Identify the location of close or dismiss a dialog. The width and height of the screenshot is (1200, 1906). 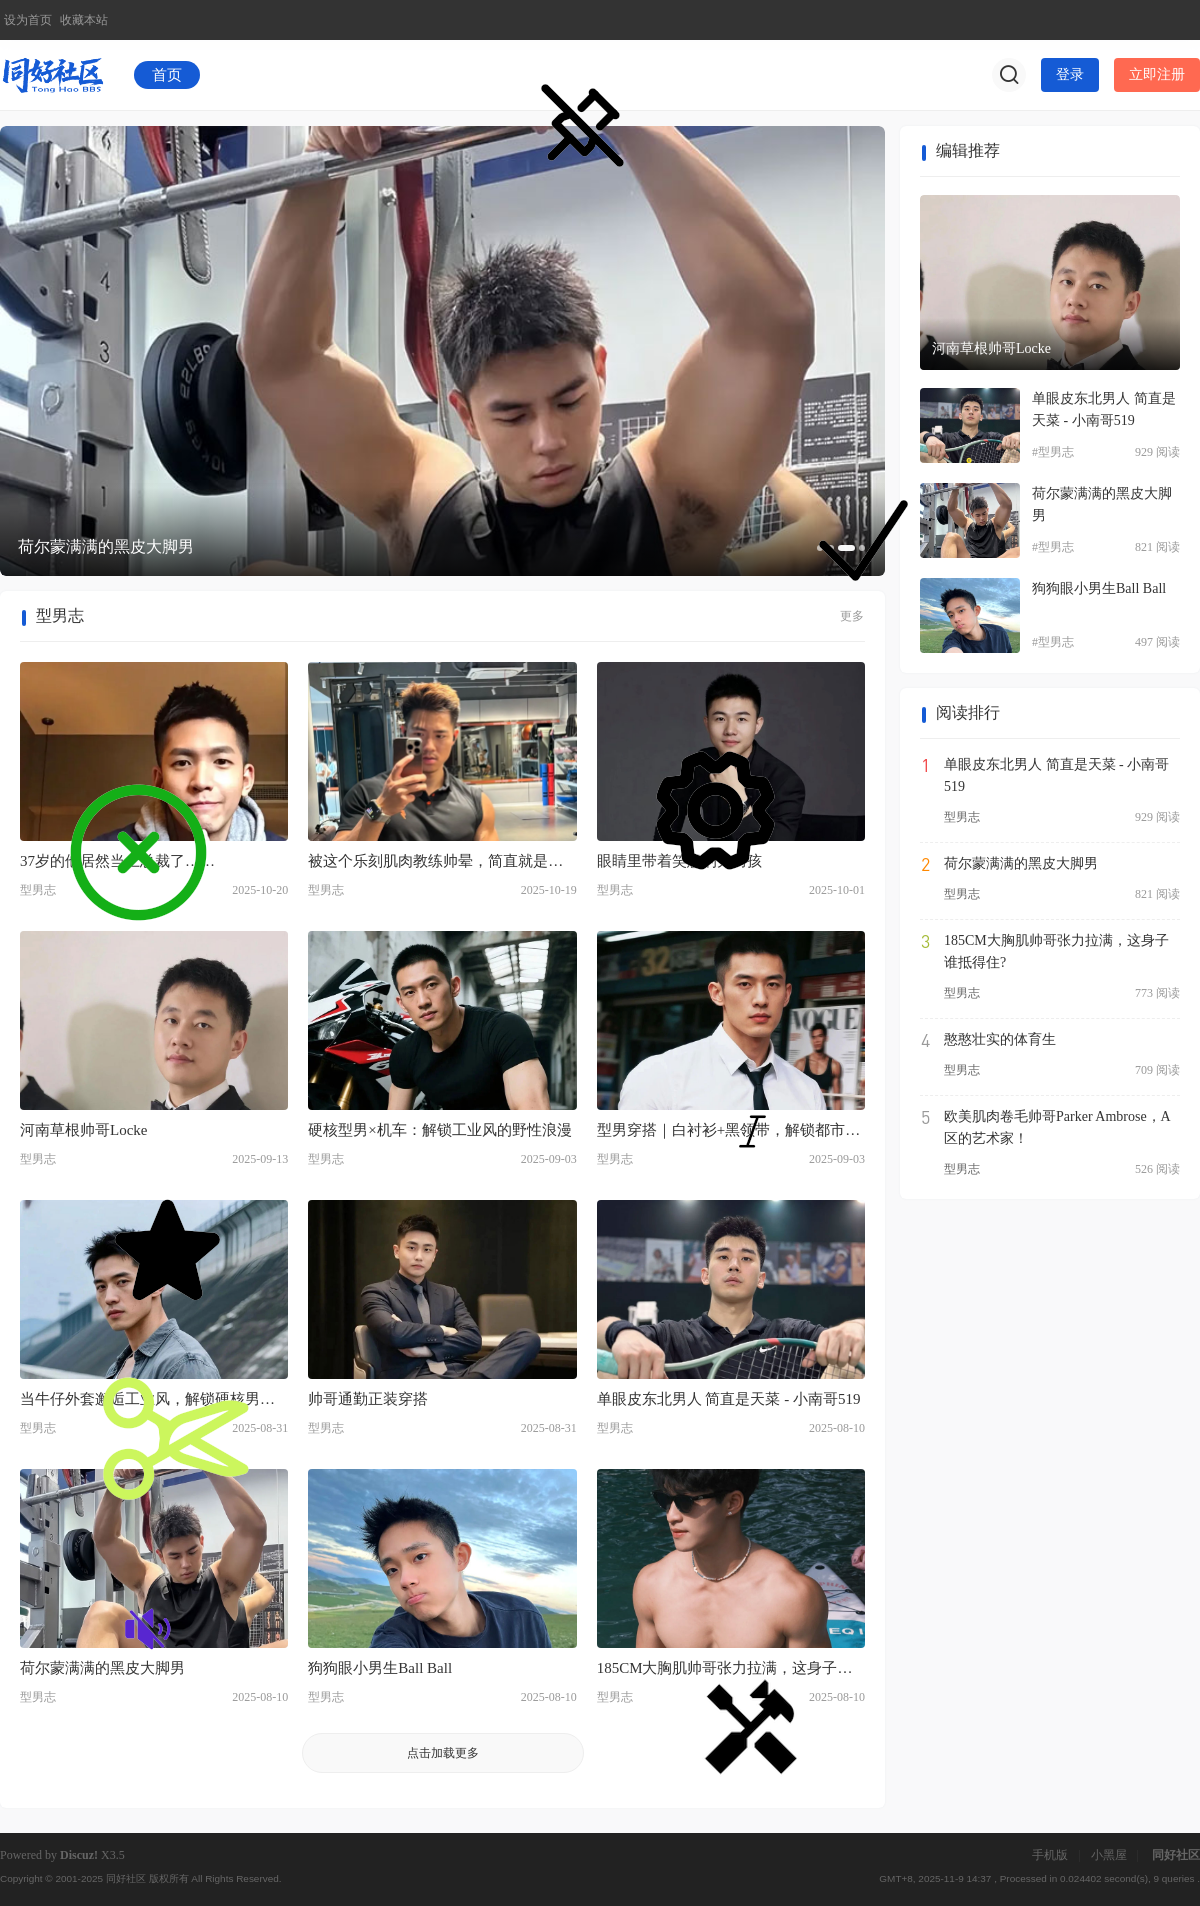
(138, 852).